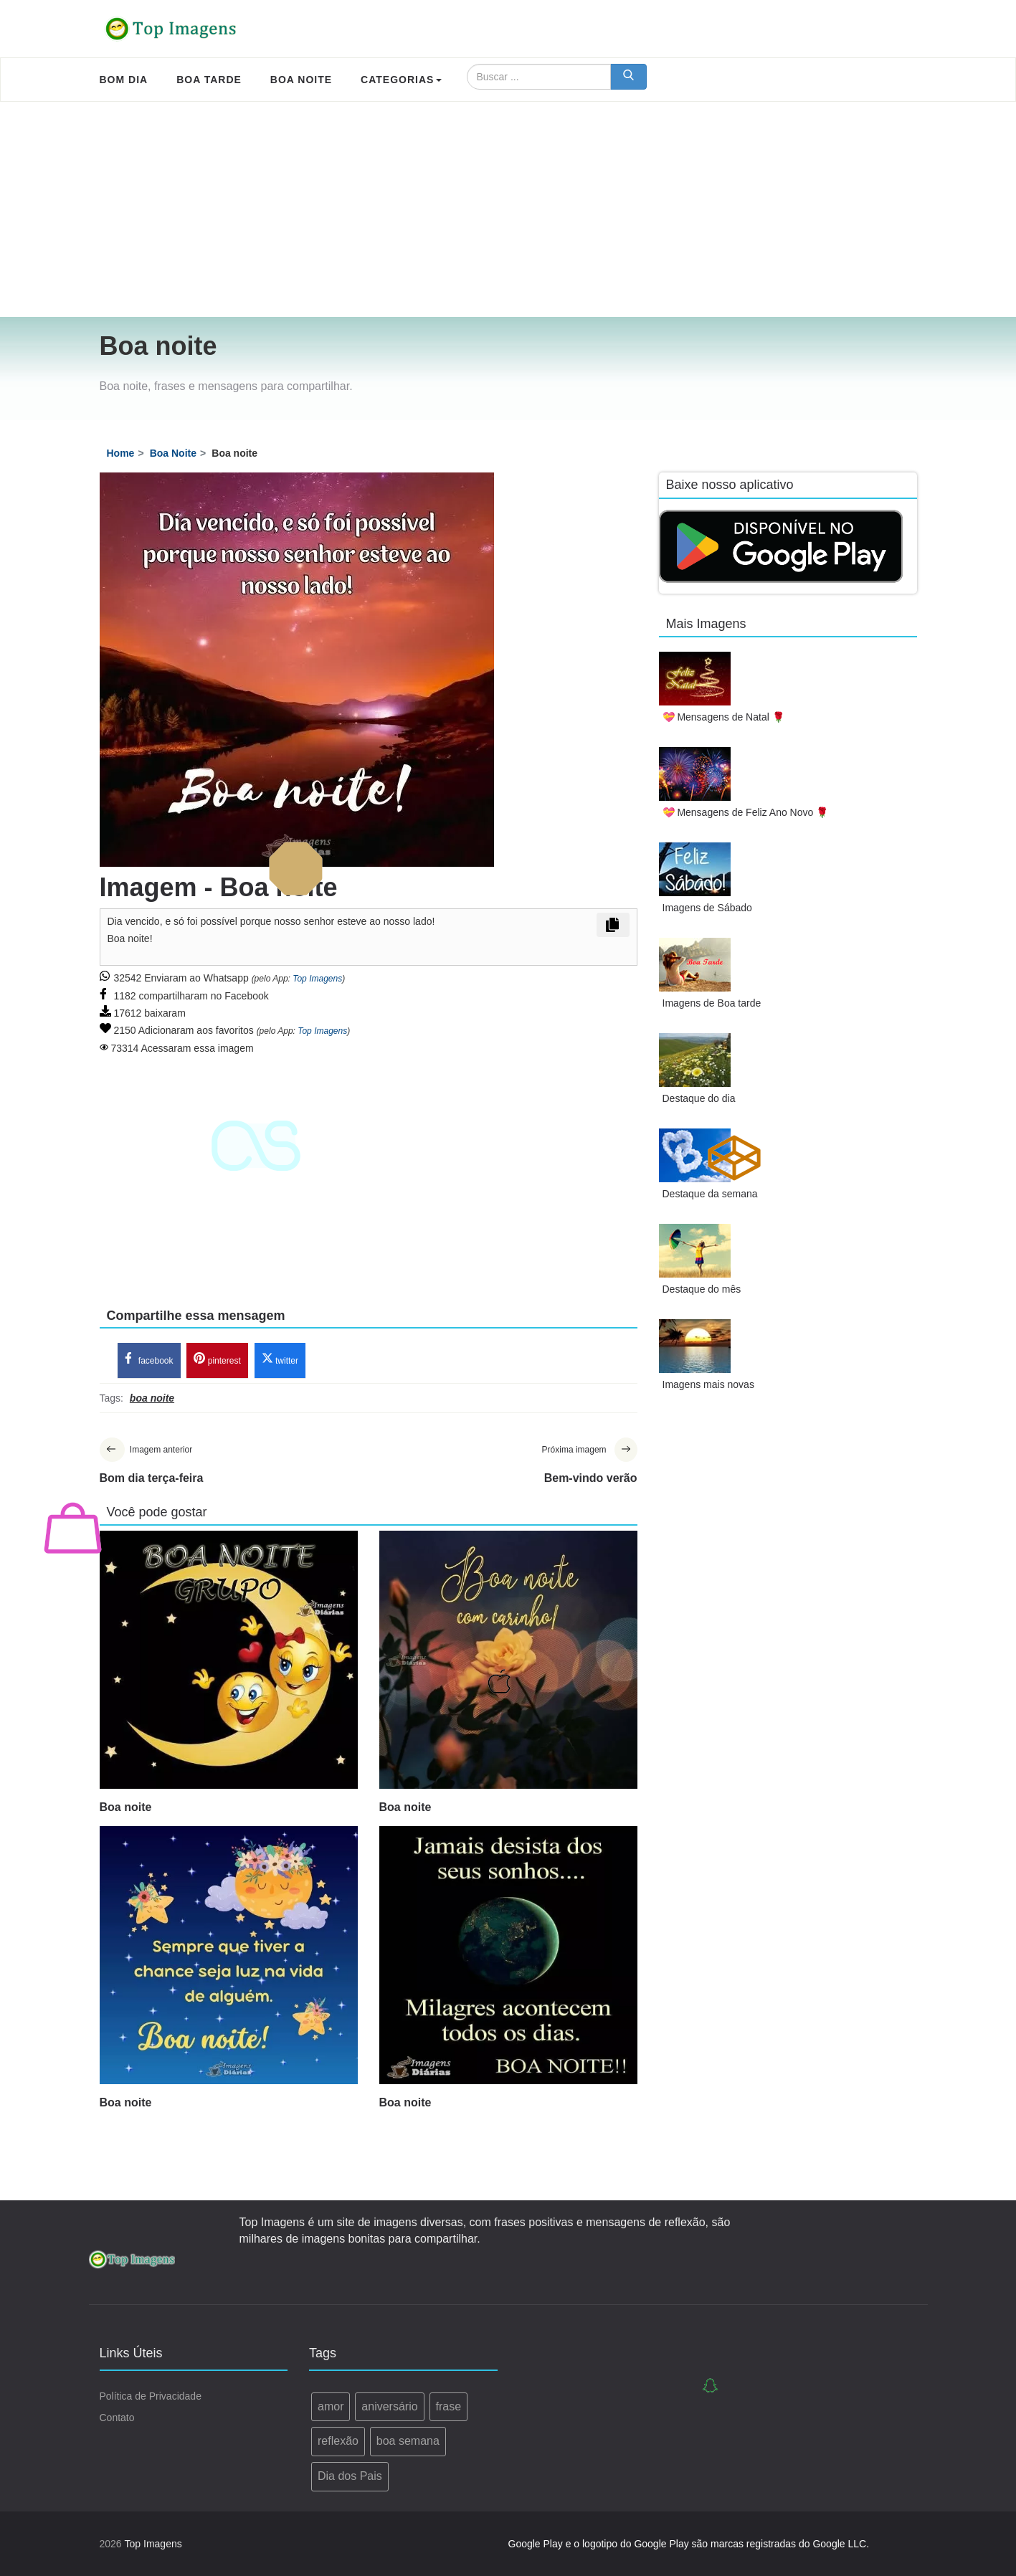 The height and width of the screenshot is (2576, 1016). I want to click on apple company logo or branding, so click(500, 1683).